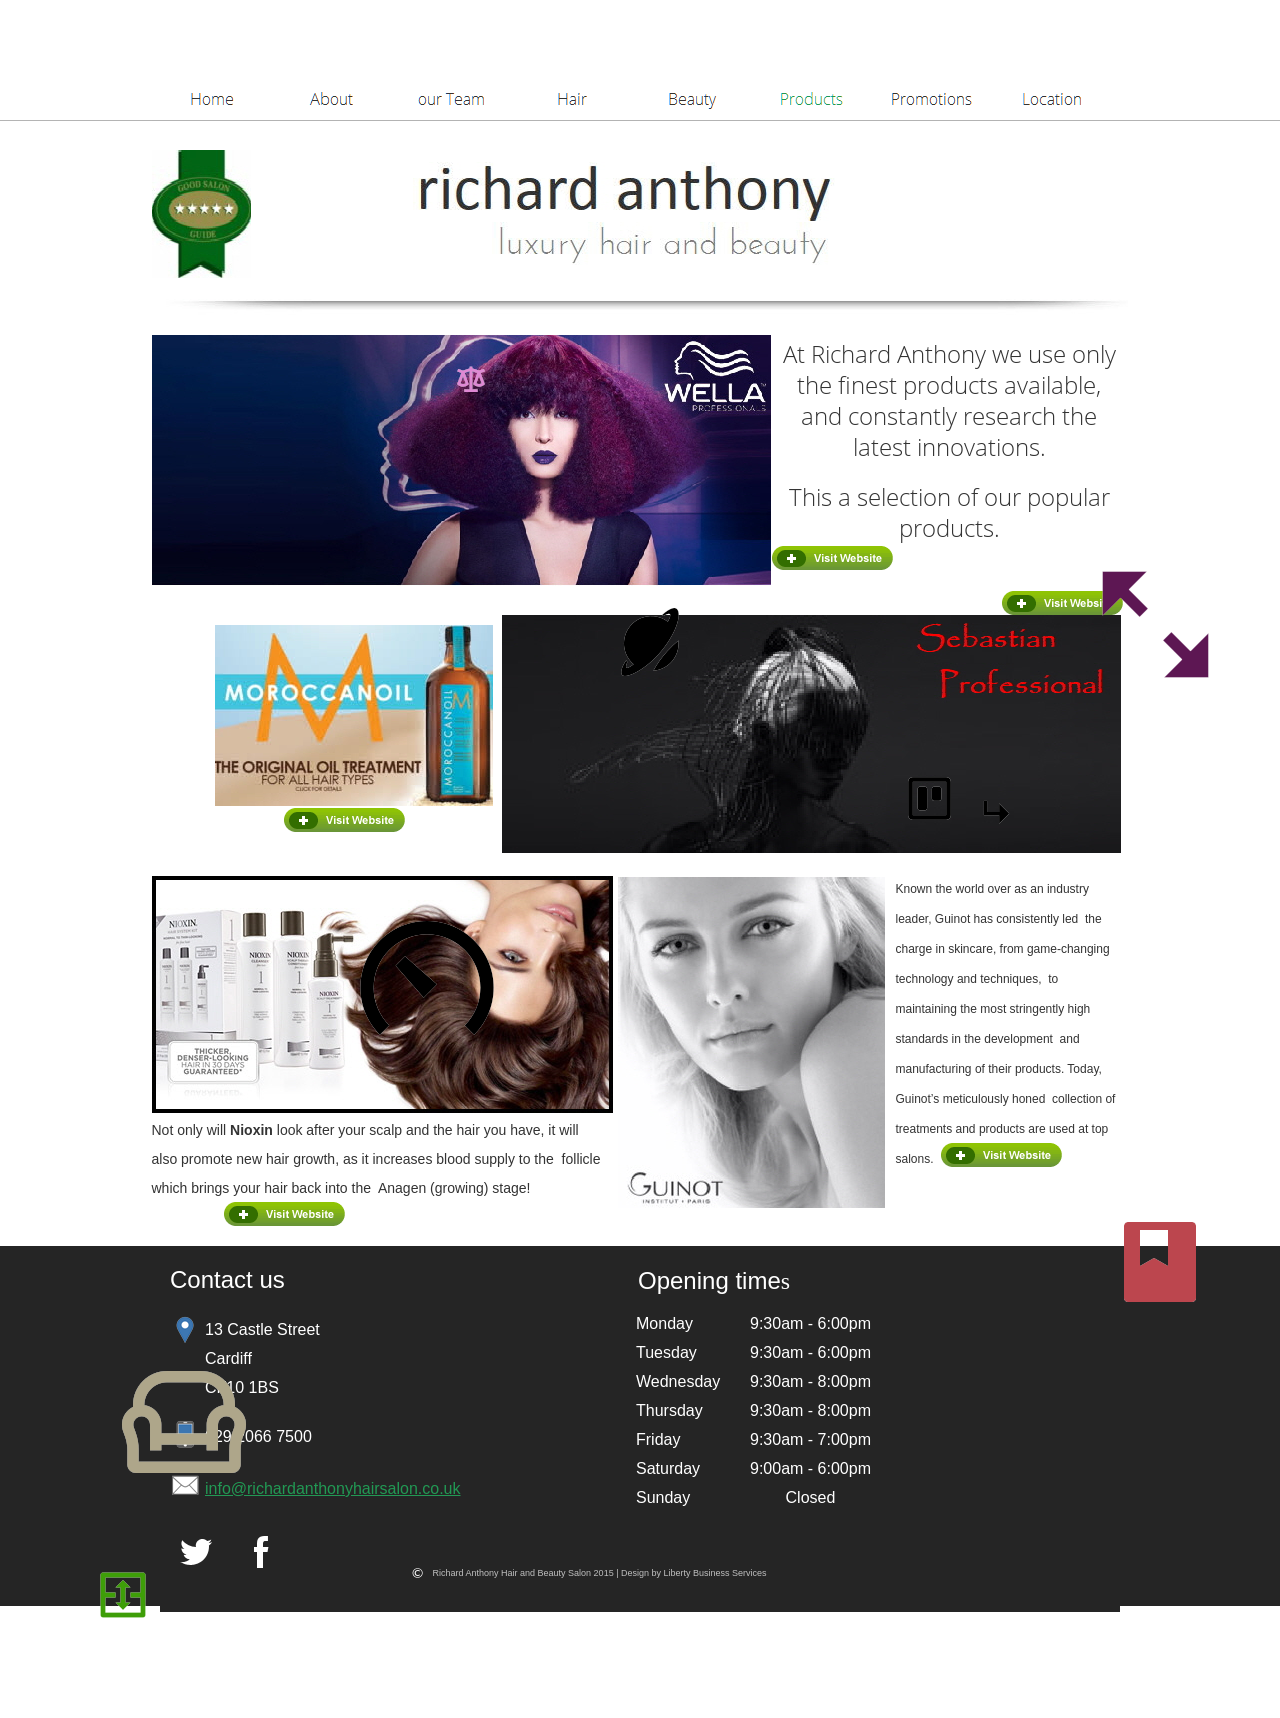 The height and width of the screenshot is (1718, 1280). Describe the element at coordinates (650, 642) in the screenshot. I see `visit instatus website or service` at that location.